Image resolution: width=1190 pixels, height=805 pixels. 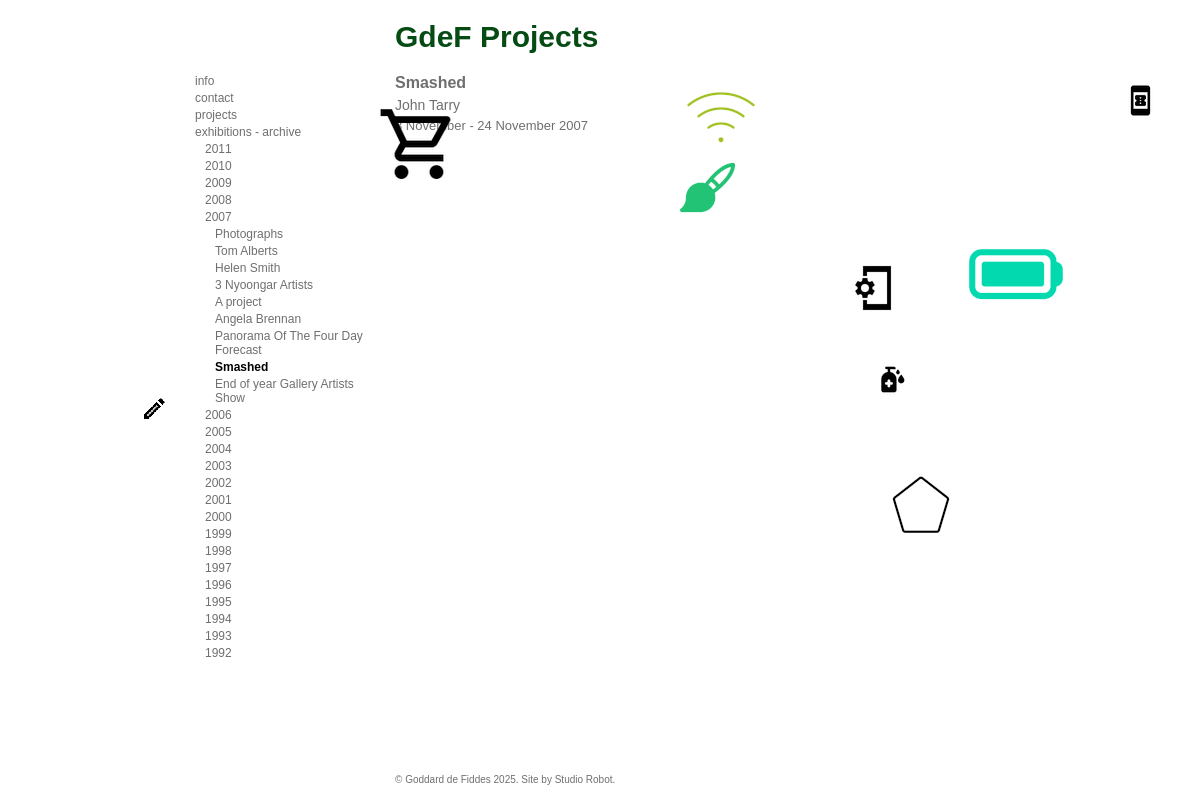 I want to click on access hand sanitizer station information, so click(x=891, y=379).